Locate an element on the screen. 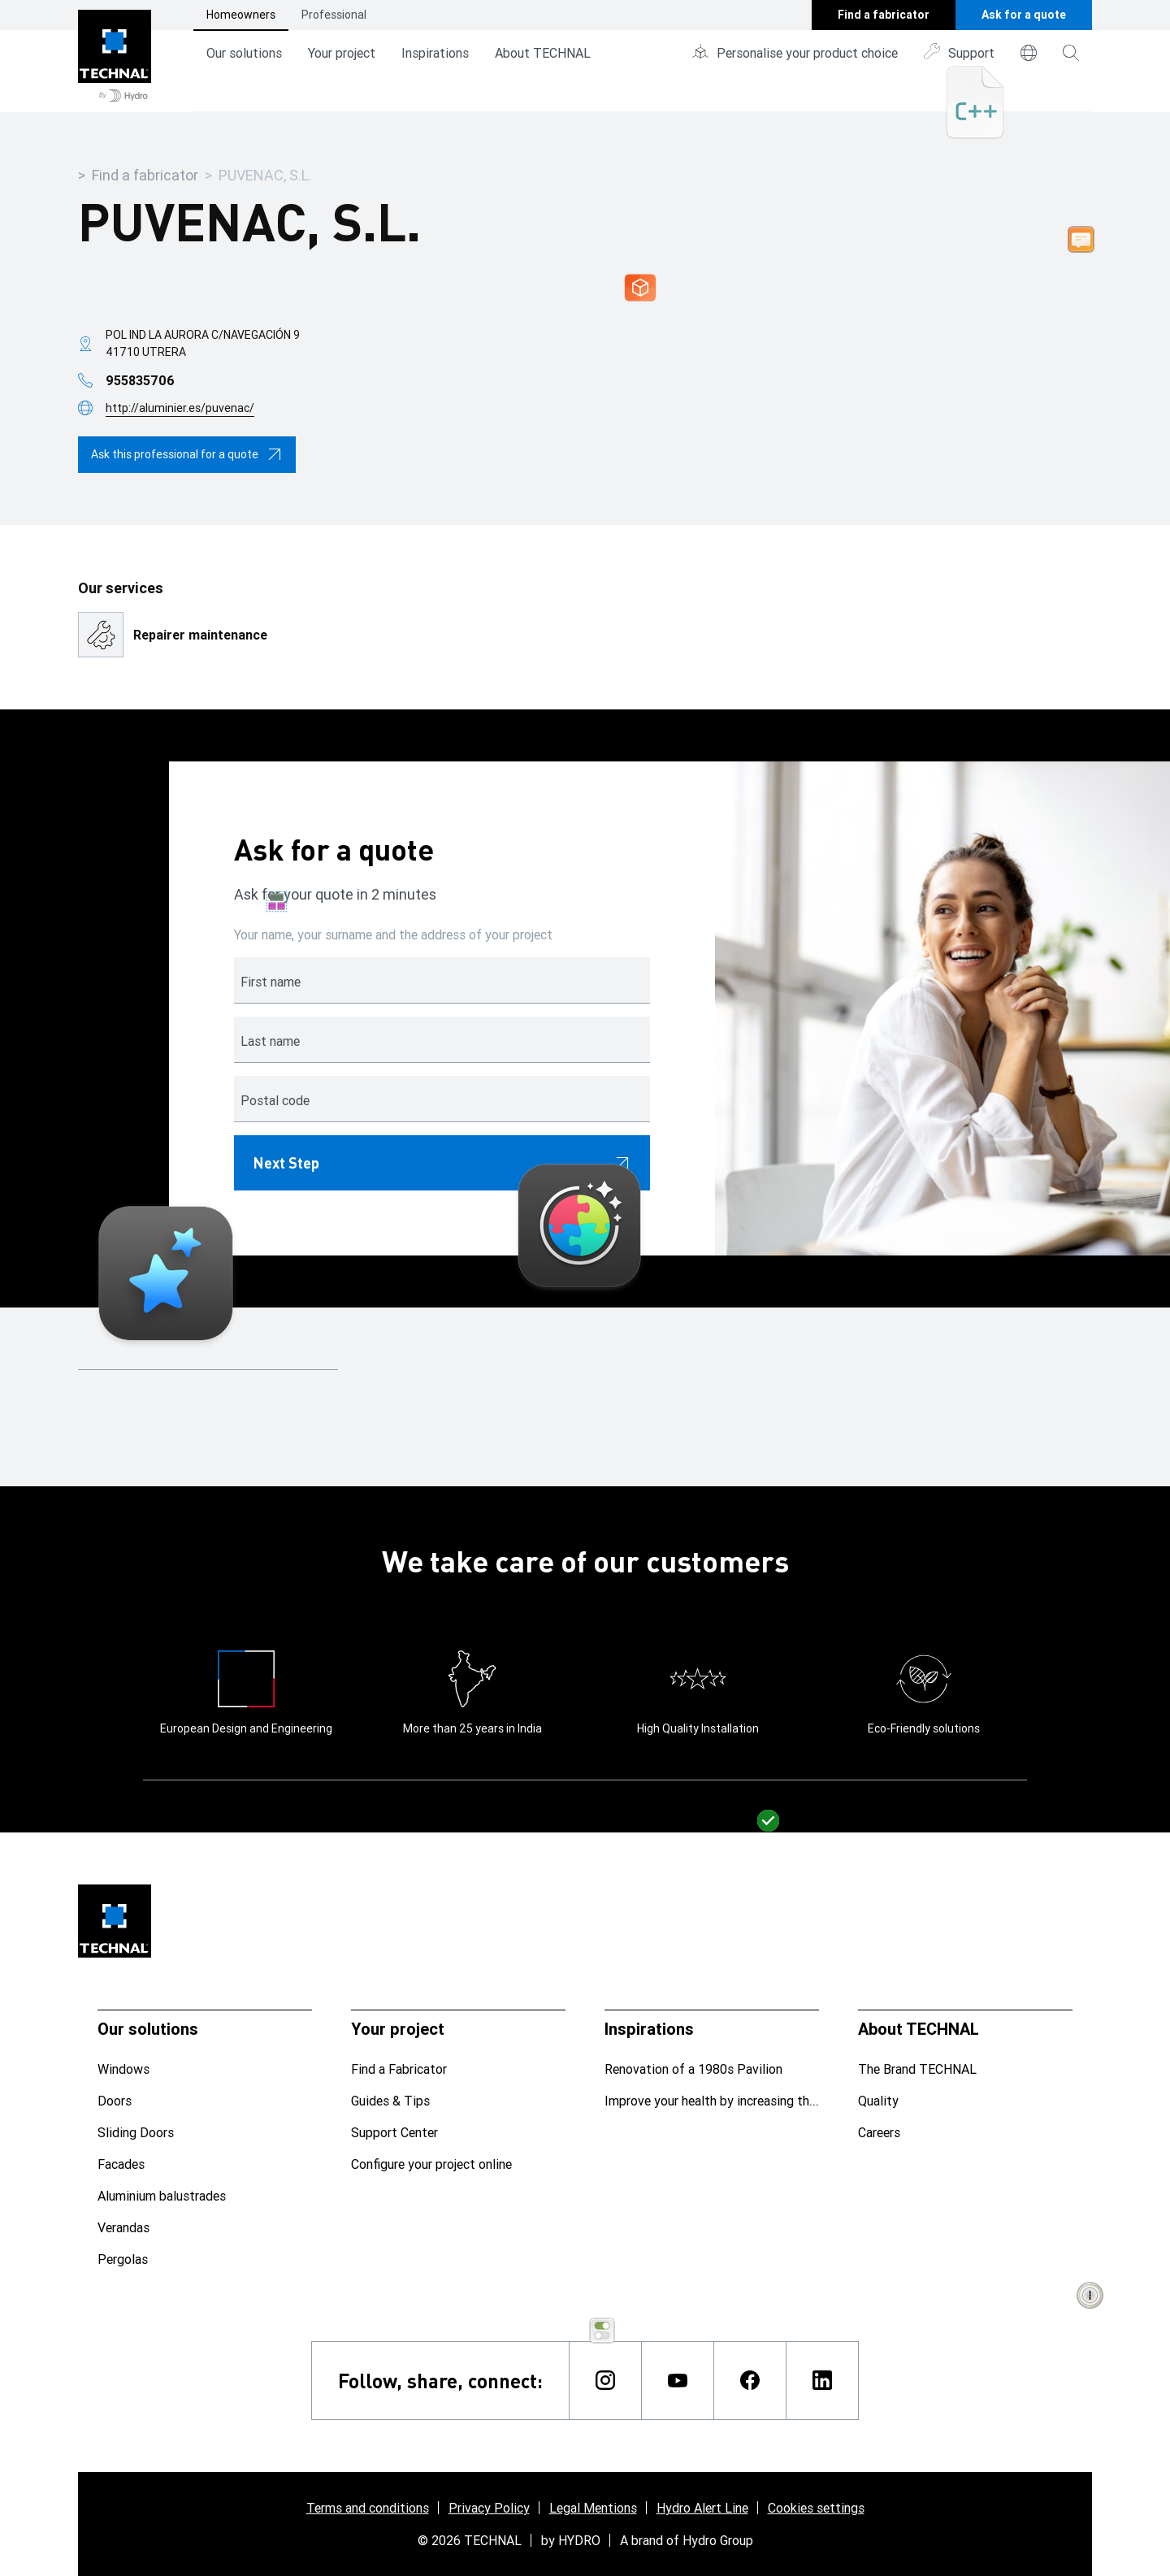 Image resolution: width=1170 pixels, height=2576 pixels. open a 3D model file in STL format is located at coordinates (640, 287).